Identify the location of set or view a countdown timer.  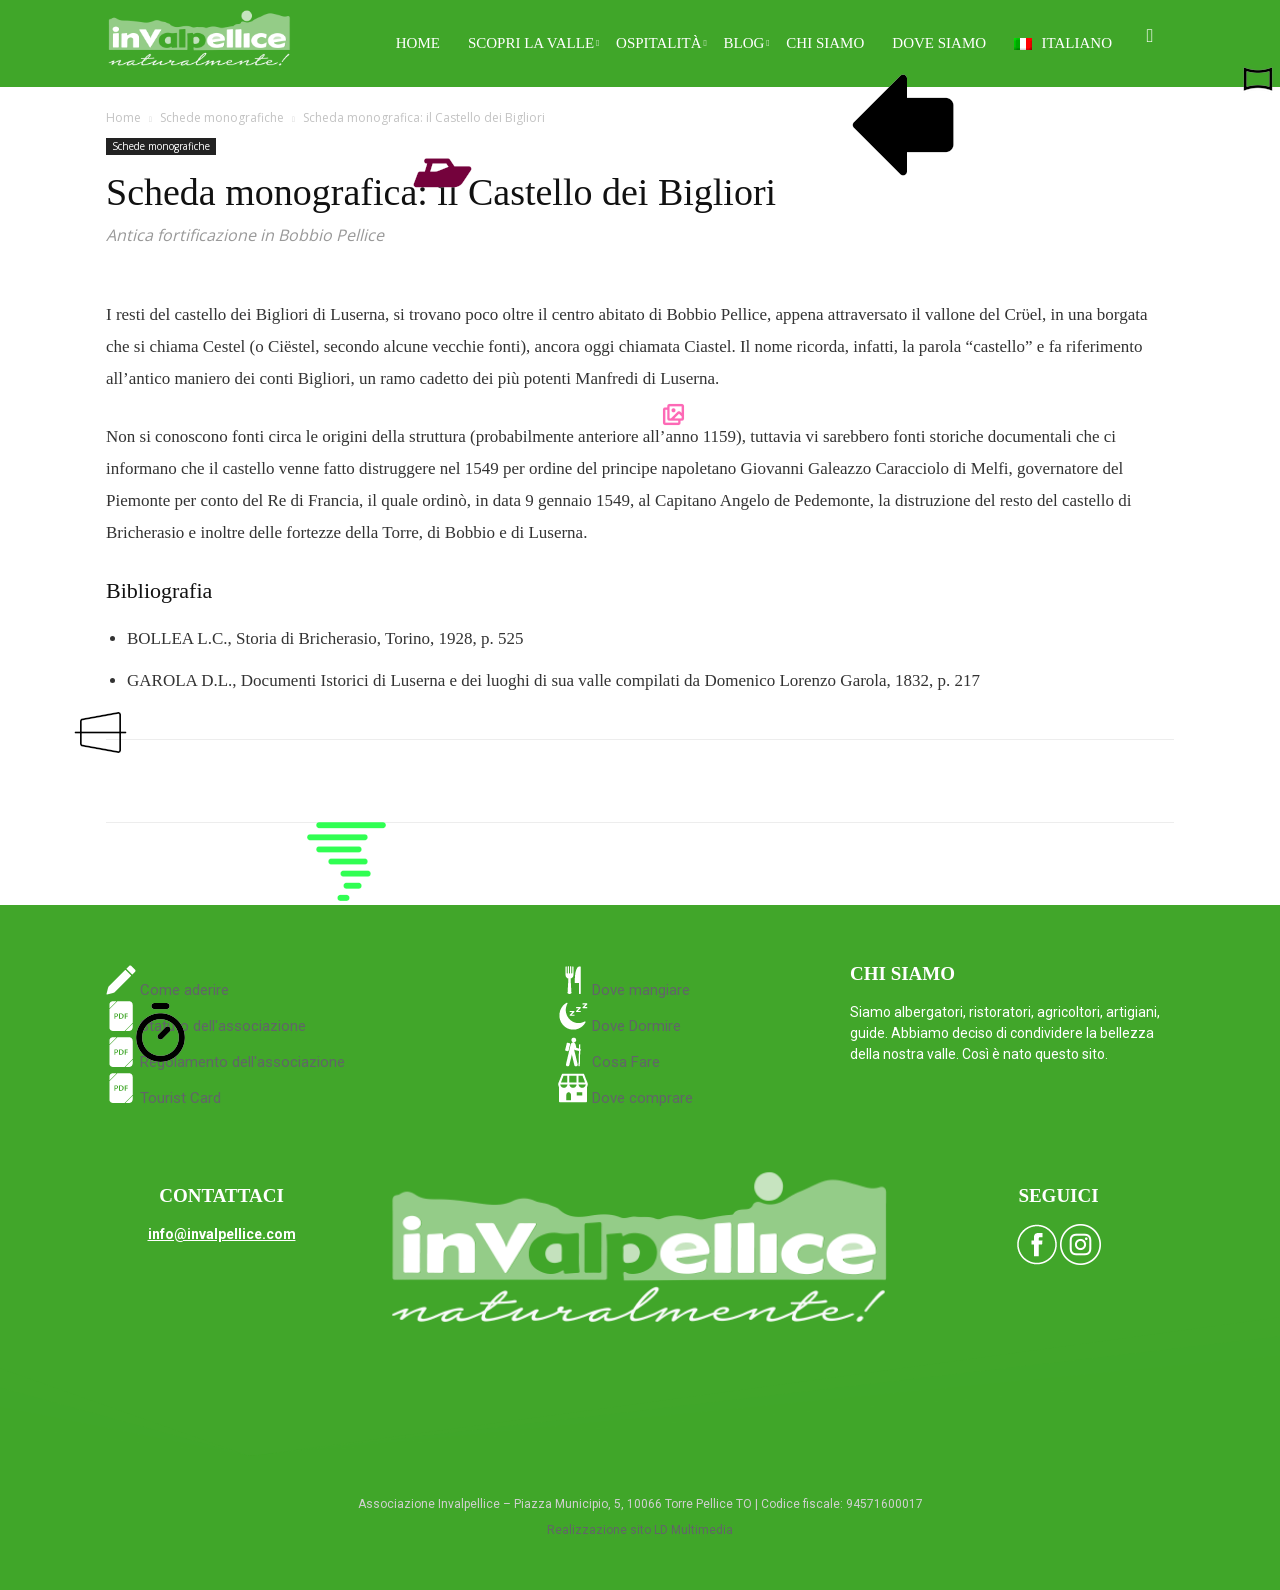
(160, 1034).